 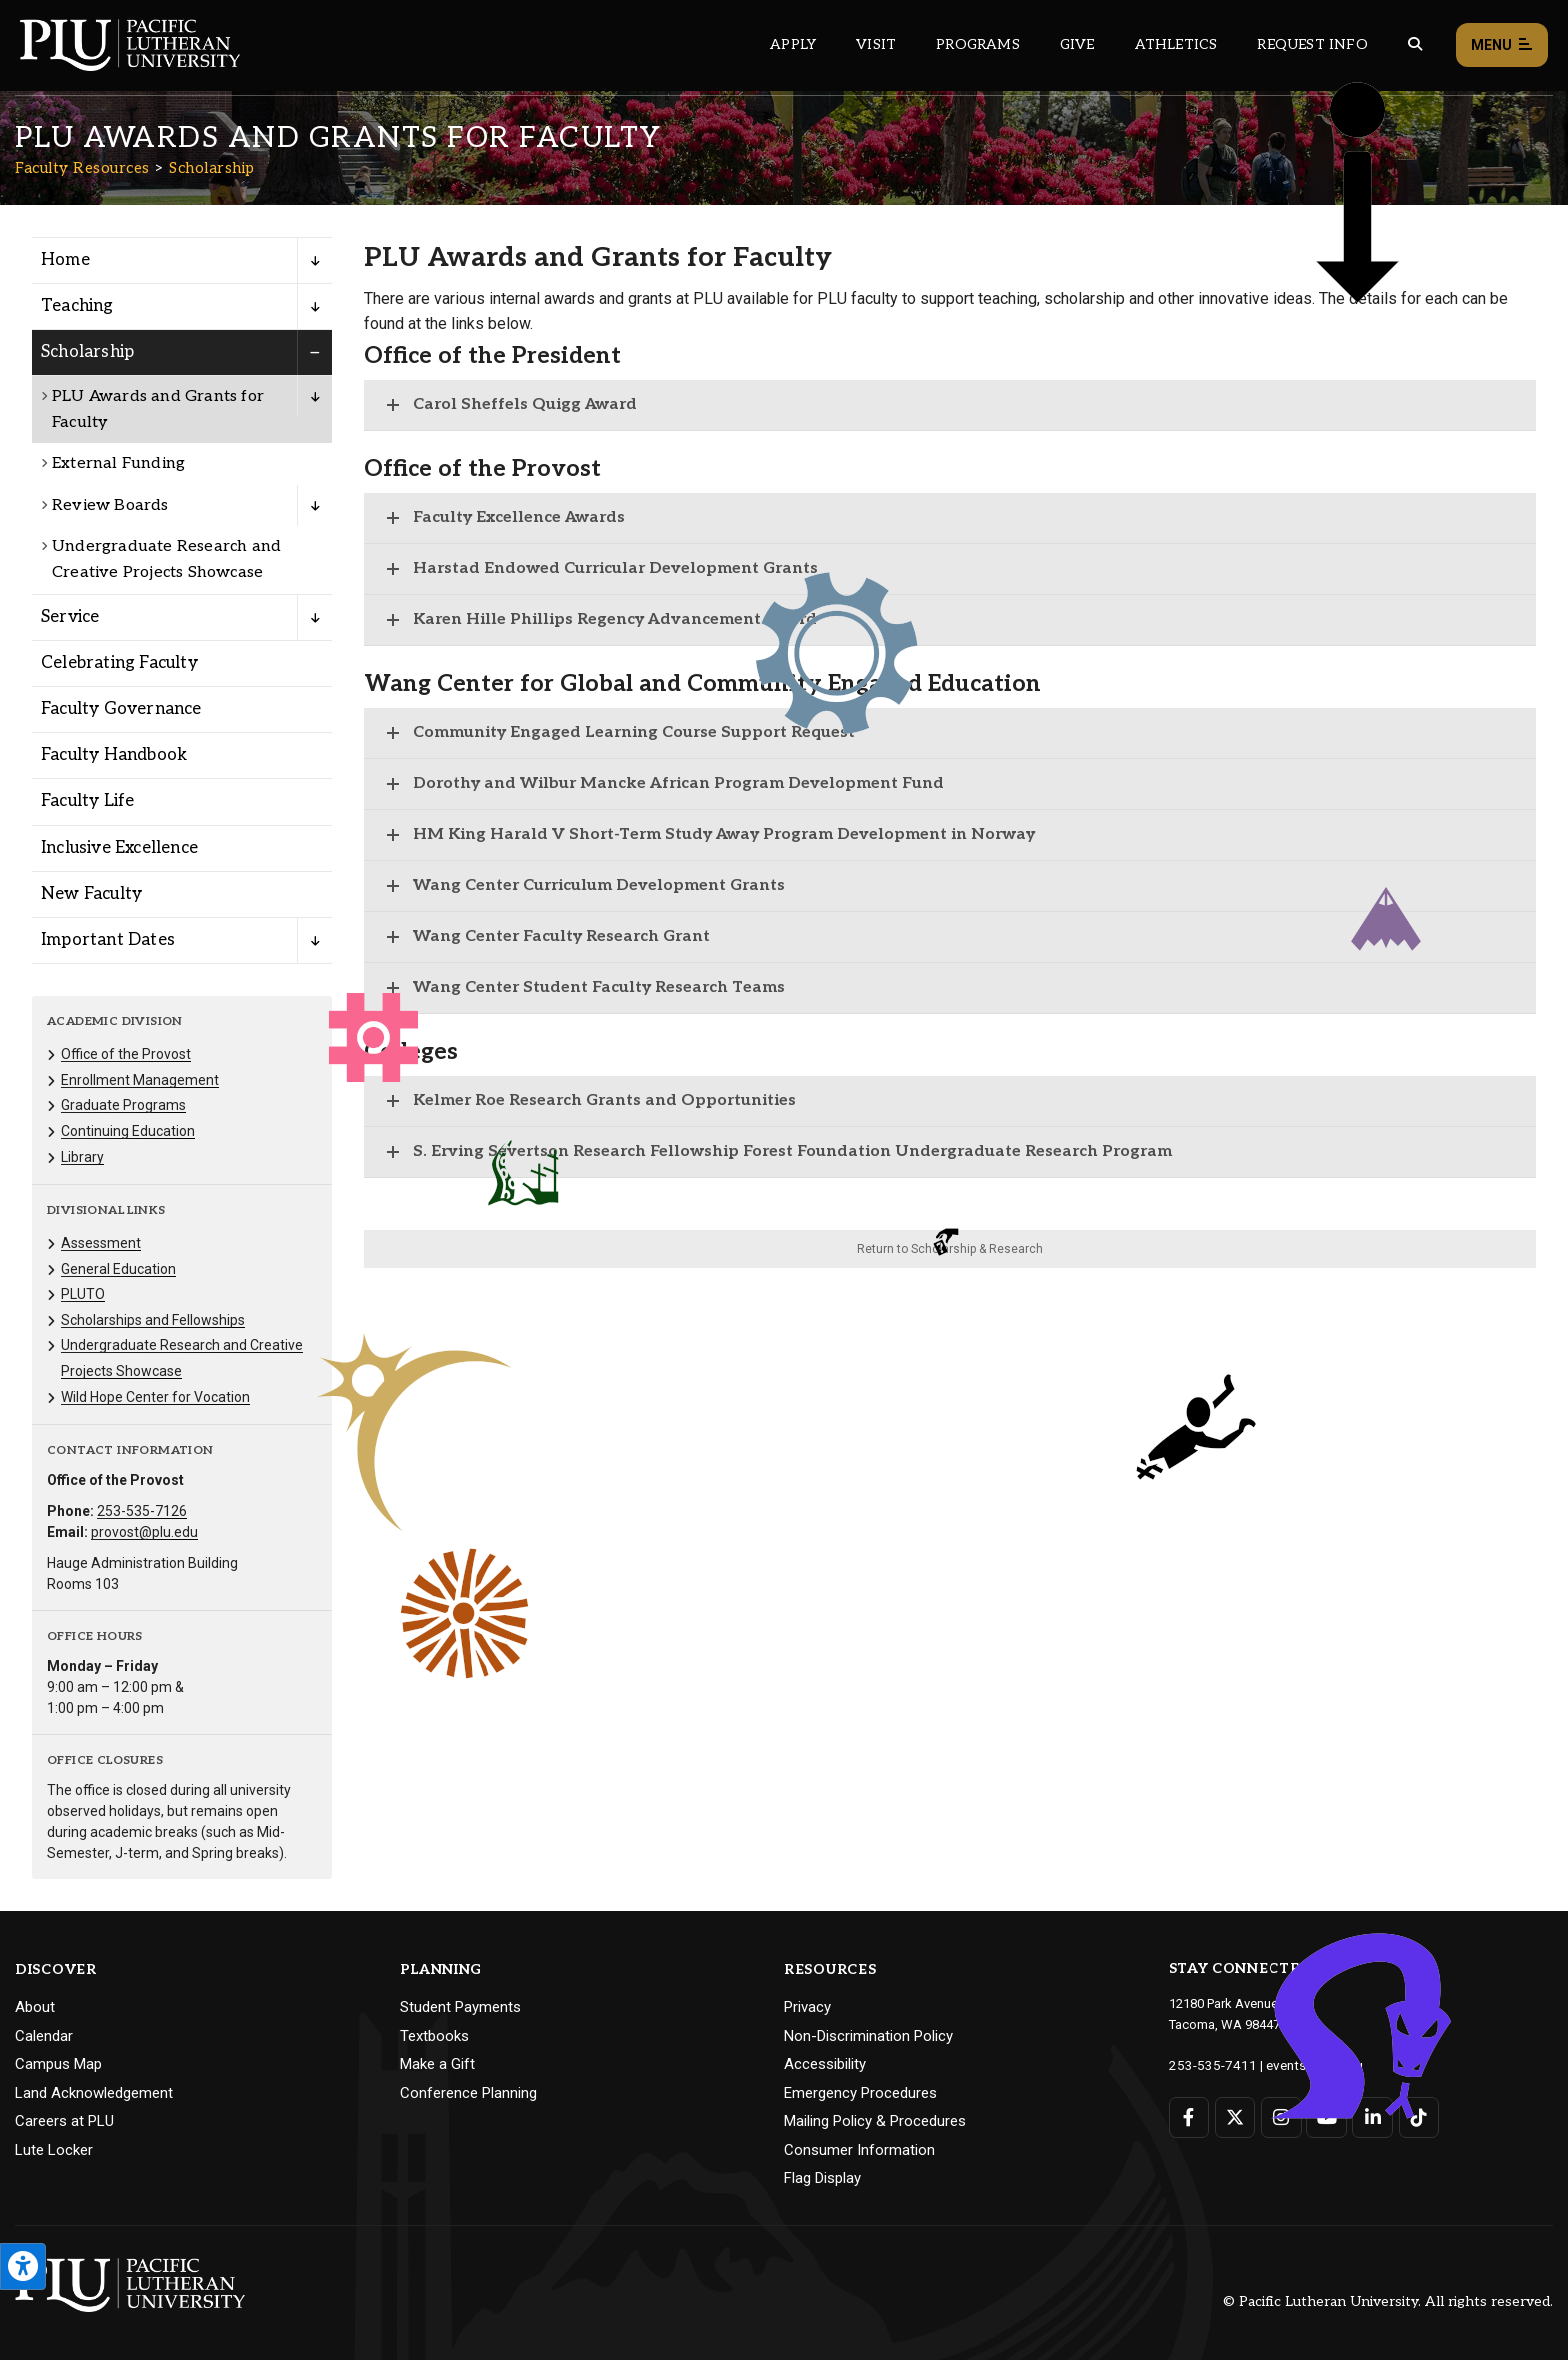 I want to click on access settings or preferences, so click(x=836, y=652).